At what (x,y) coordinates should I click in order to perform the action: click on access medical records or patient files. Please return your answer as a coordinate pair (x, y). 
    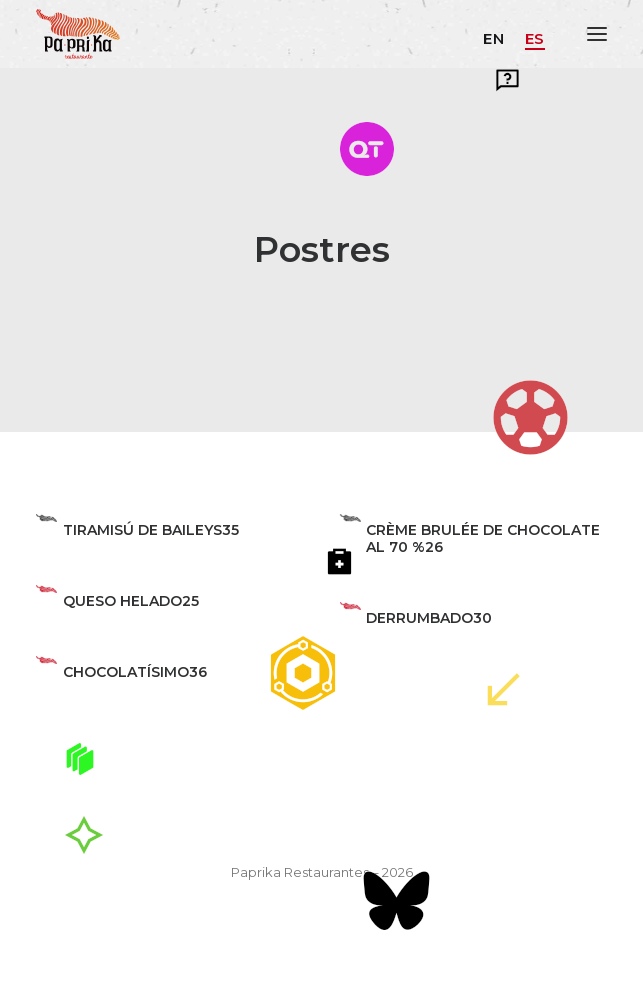
    Looking at the image, I should click on (339, 561).